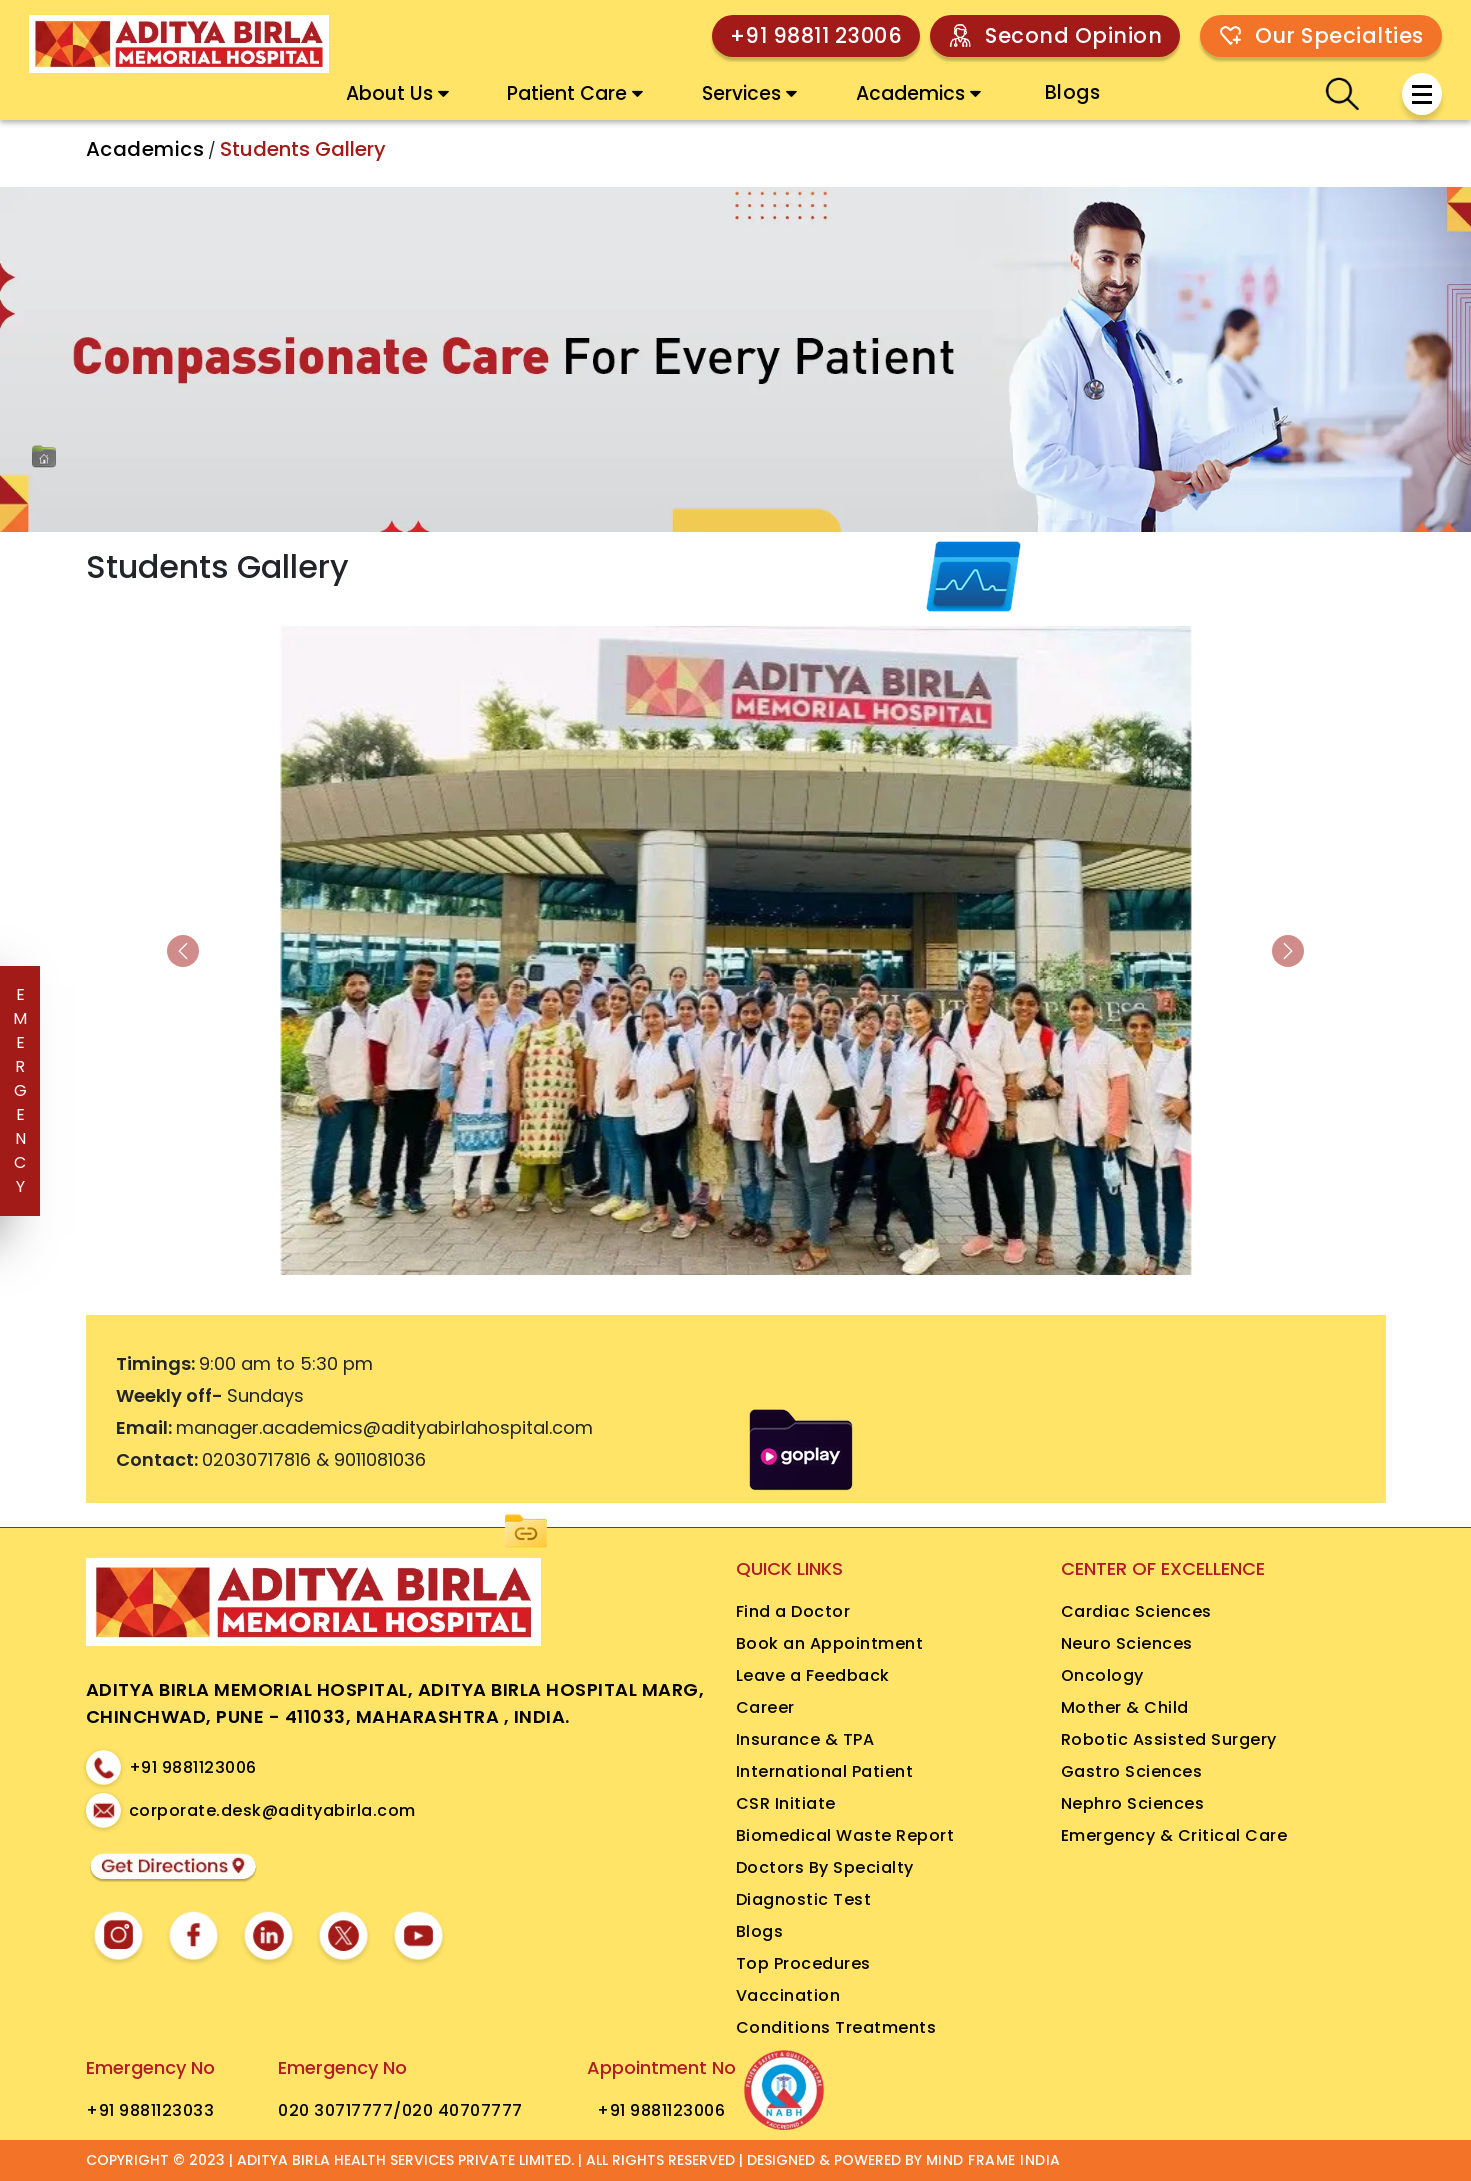 The image size is (1471, 2181). What do you see at coordinates (44, 456) in the screenshot?
I see `access your home folder` at bounding box center [44, 456].